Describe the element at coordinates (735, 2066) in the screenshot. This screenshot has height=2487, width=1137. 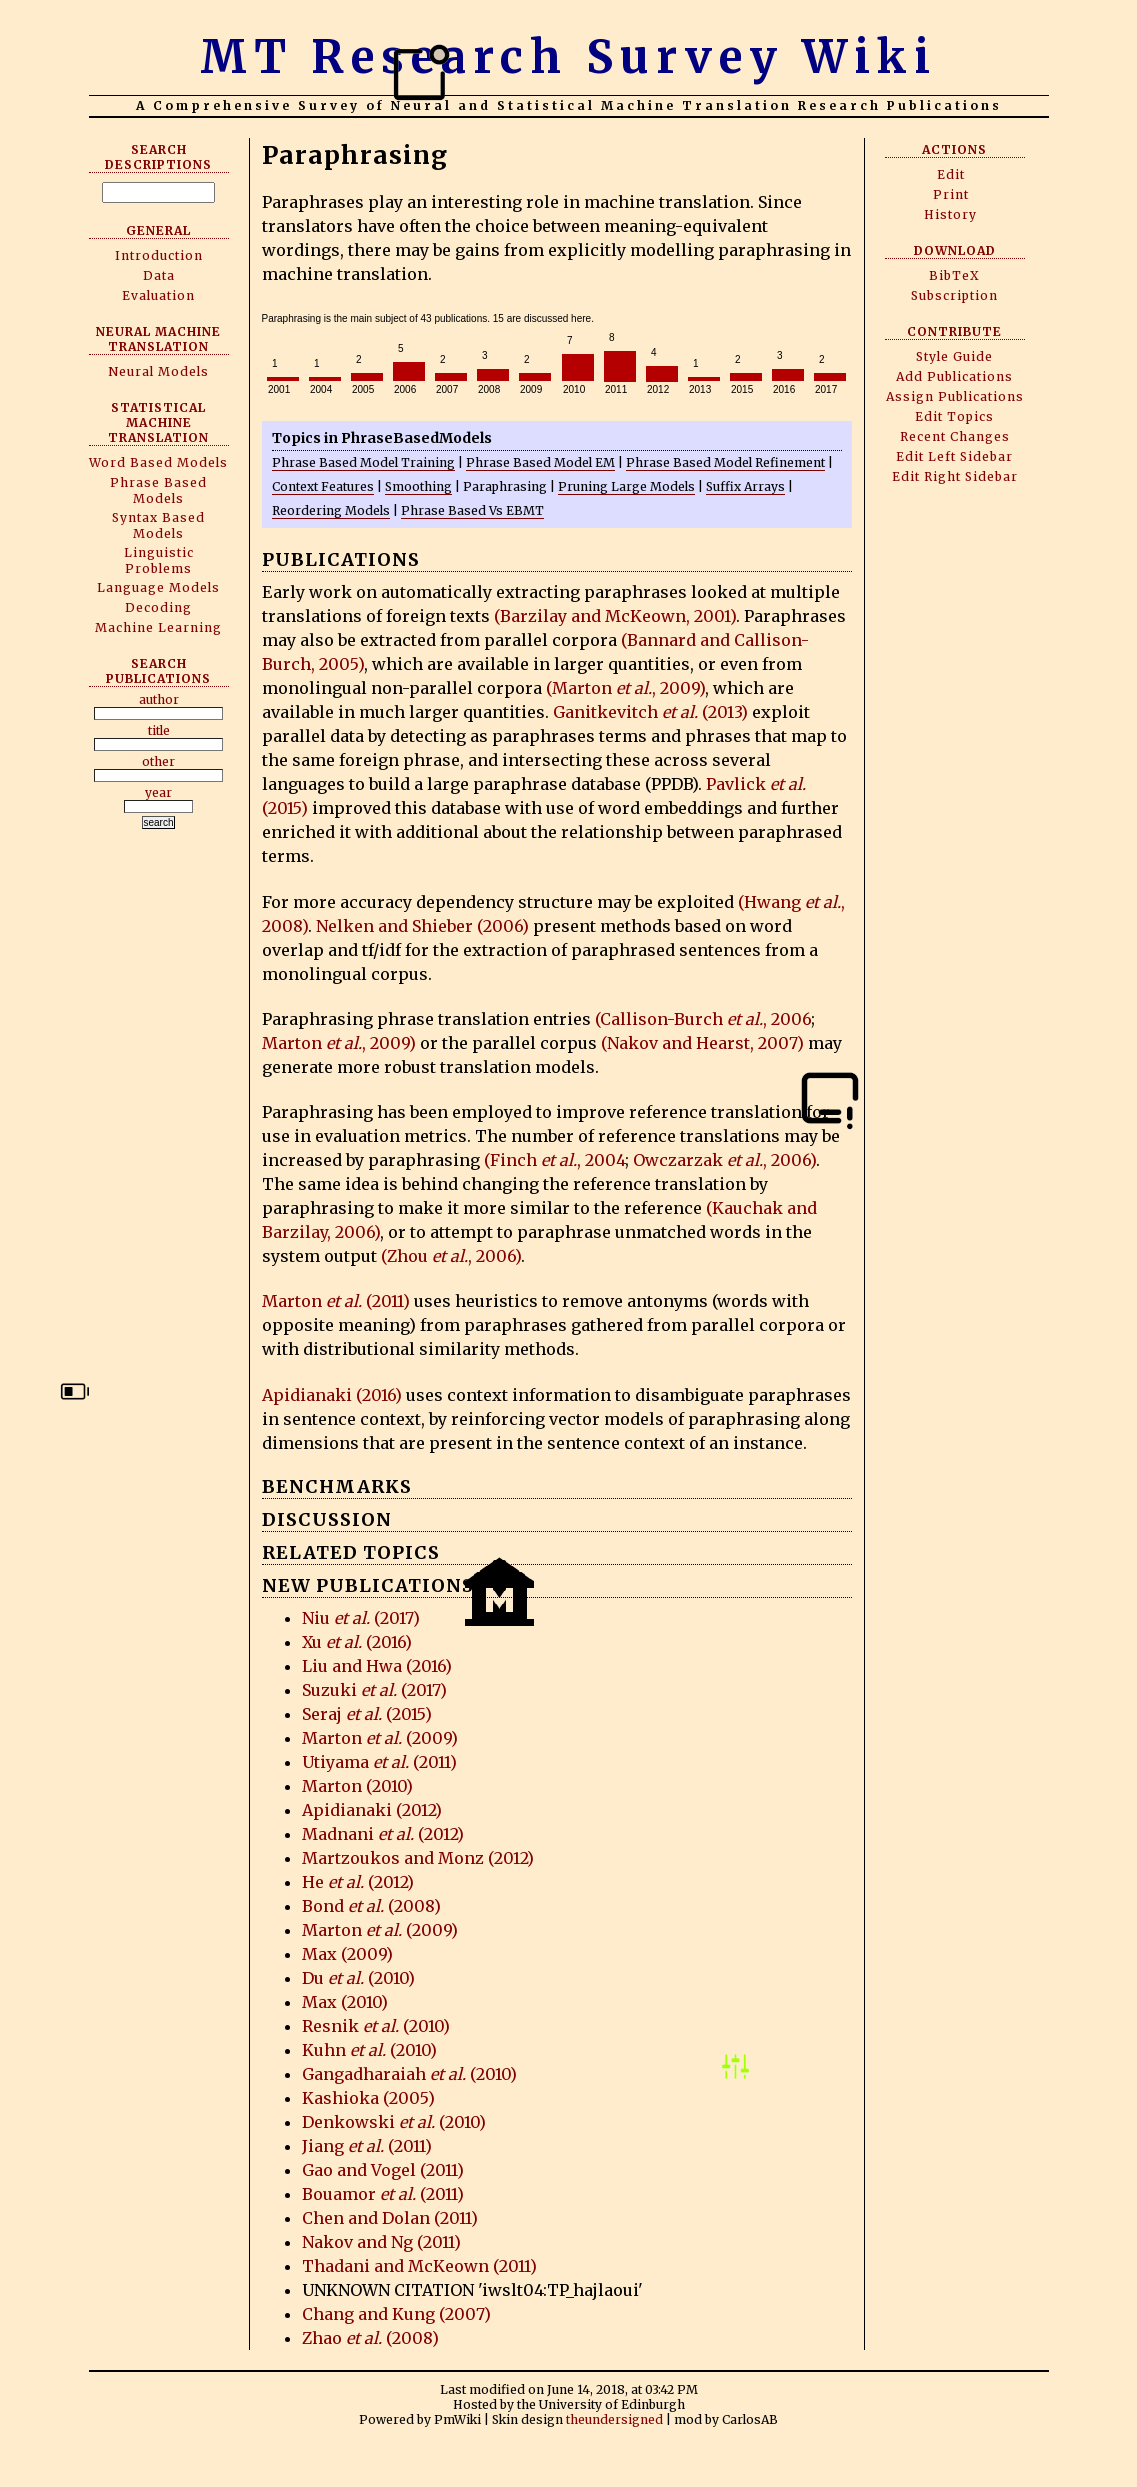
I see `adjust settings or preferences` at that location.